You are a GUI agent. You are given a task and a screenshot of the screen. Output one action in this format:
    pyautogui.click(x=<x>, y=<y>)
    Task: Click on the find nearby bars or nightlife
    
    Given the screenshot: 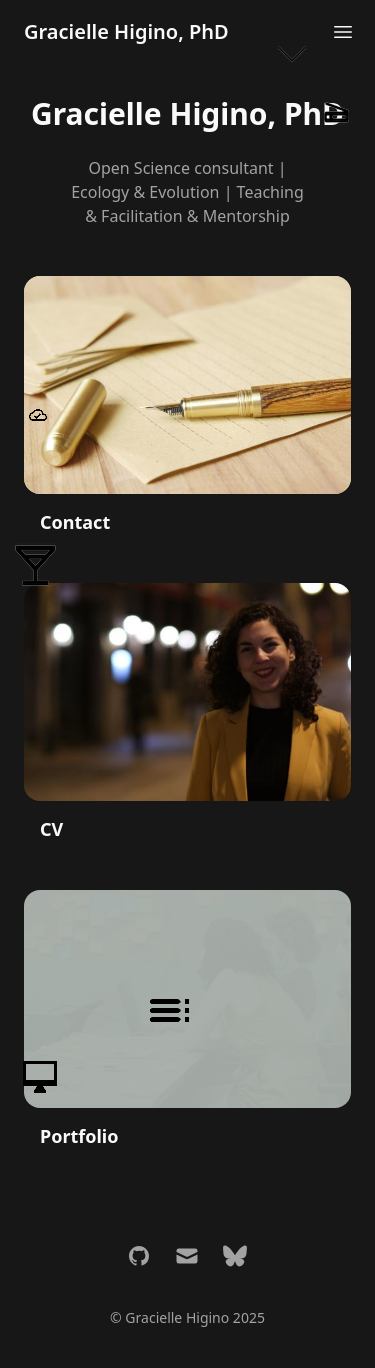 What is the action you would take?
    pyautogui.click(x=35, y=565)
    